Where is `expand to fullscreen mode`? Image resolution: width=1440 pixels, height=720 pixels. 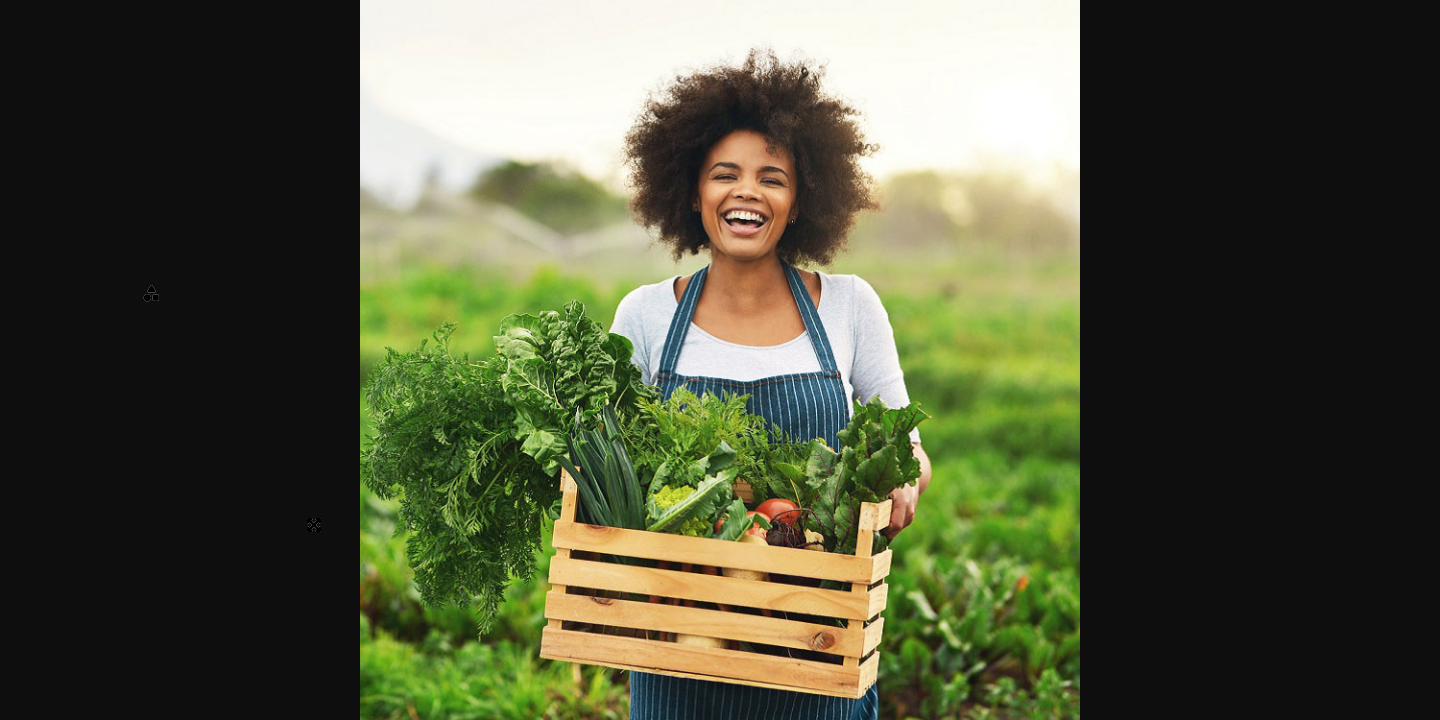
expand to fullscreen mode is located at coordinates (314, 525).